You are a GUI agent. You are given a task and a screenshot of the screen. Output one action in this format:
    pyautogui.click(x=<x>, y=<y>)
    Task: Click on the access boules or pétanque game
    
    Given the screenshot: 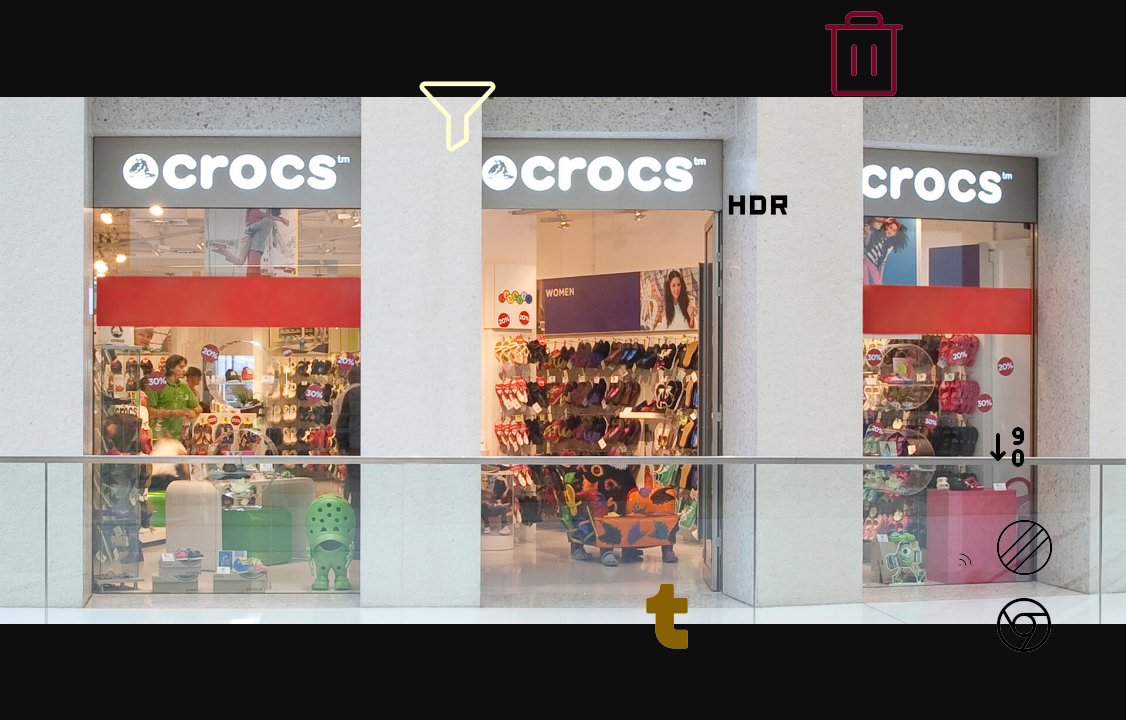 What is the action you would take?
    pyautogui.click(x=1024, y=547)
    